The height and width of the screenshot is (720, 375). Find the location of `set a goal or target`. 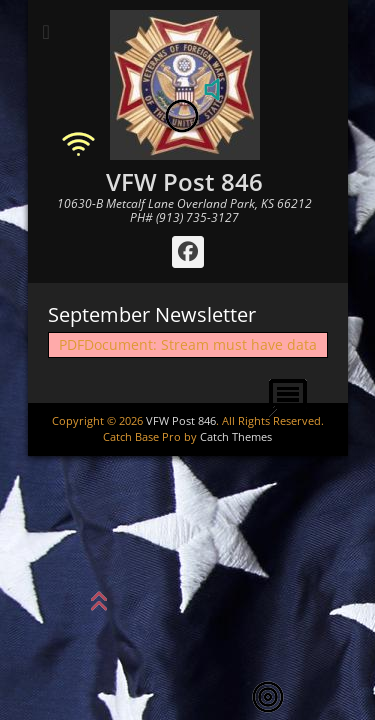

set a goal or target is located at coordinates (268, 697).